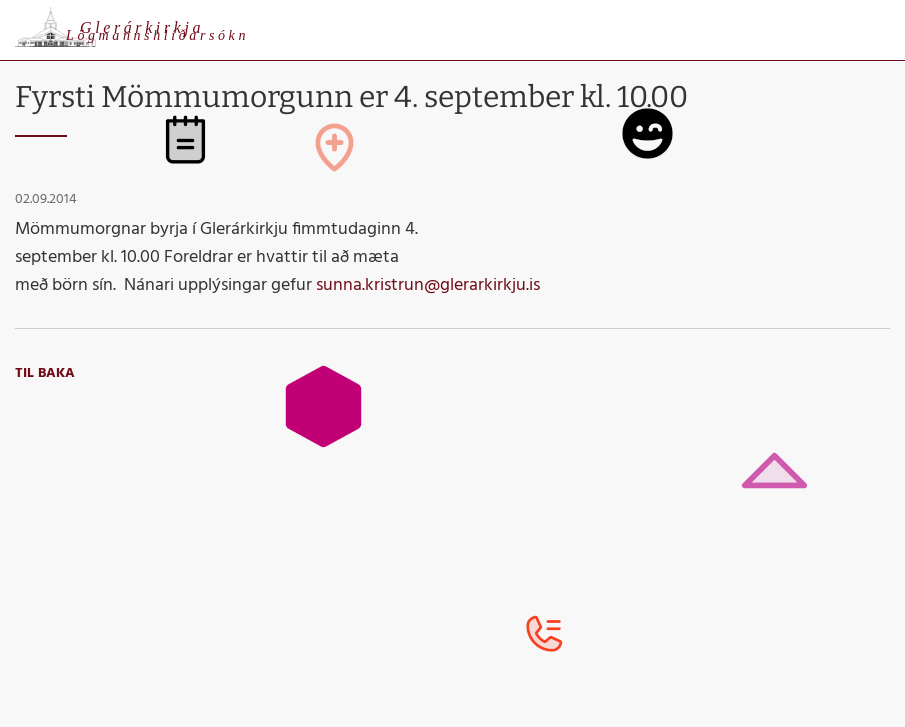  Describe the element at coordinates (647, 133) in the screenshot. I see `add a playful or flirty reaction to a message` at that location.